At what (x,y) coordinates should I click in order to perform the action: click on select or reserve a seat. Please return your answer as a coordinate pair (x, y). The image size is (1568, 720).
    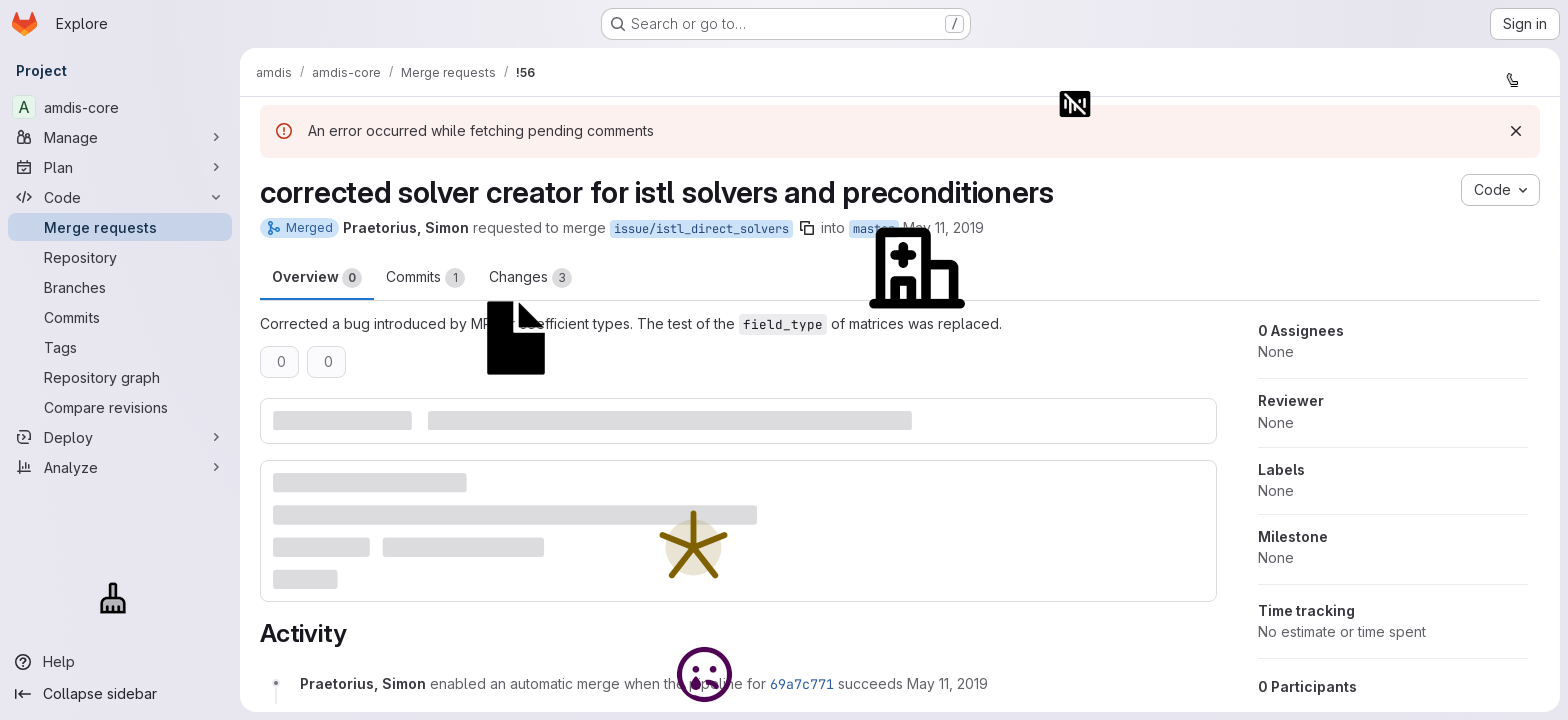
    Looking at the image, I should click on (1512, 80).